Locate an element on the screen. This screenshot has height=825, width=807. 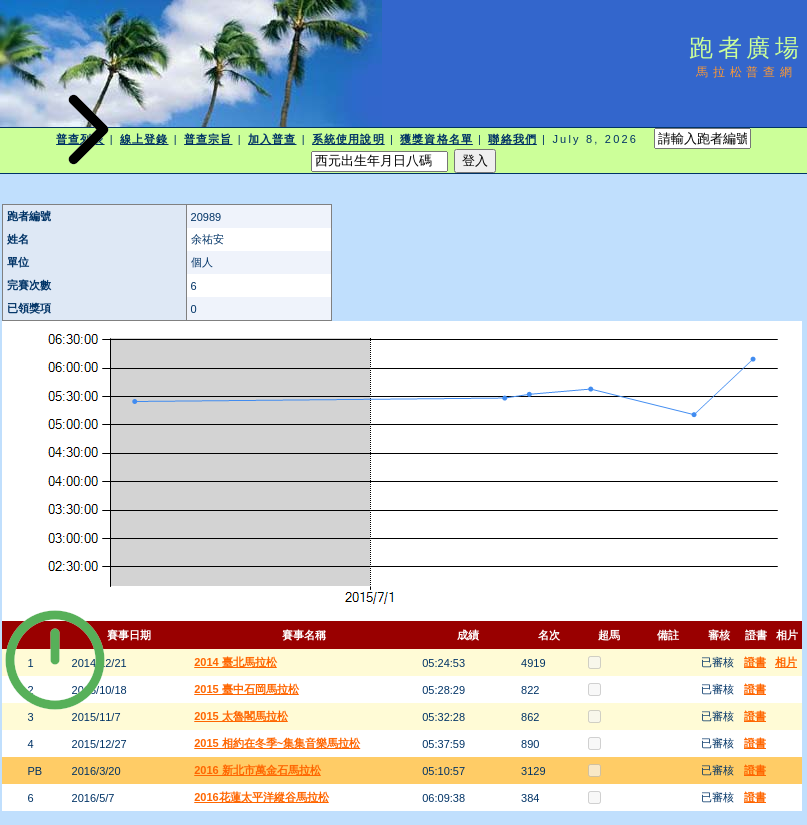
indicates 12 o'clock or noon/midnight time is located at coordinates (55, 660).